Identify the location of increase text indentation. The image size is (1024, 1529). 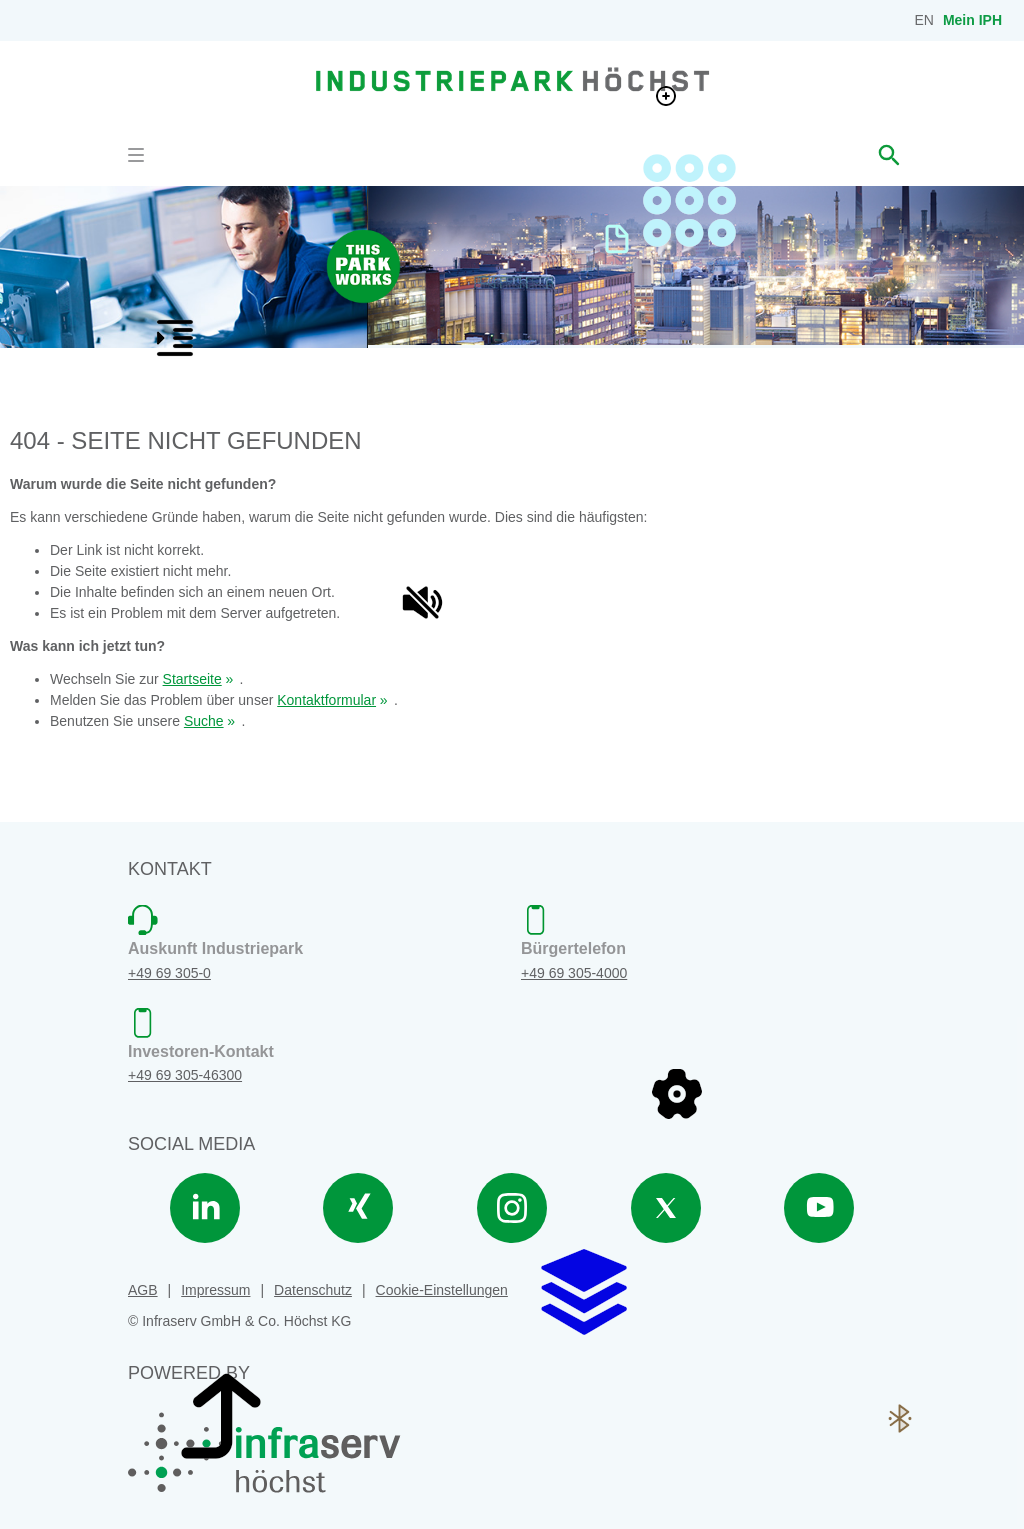
(175, 338).